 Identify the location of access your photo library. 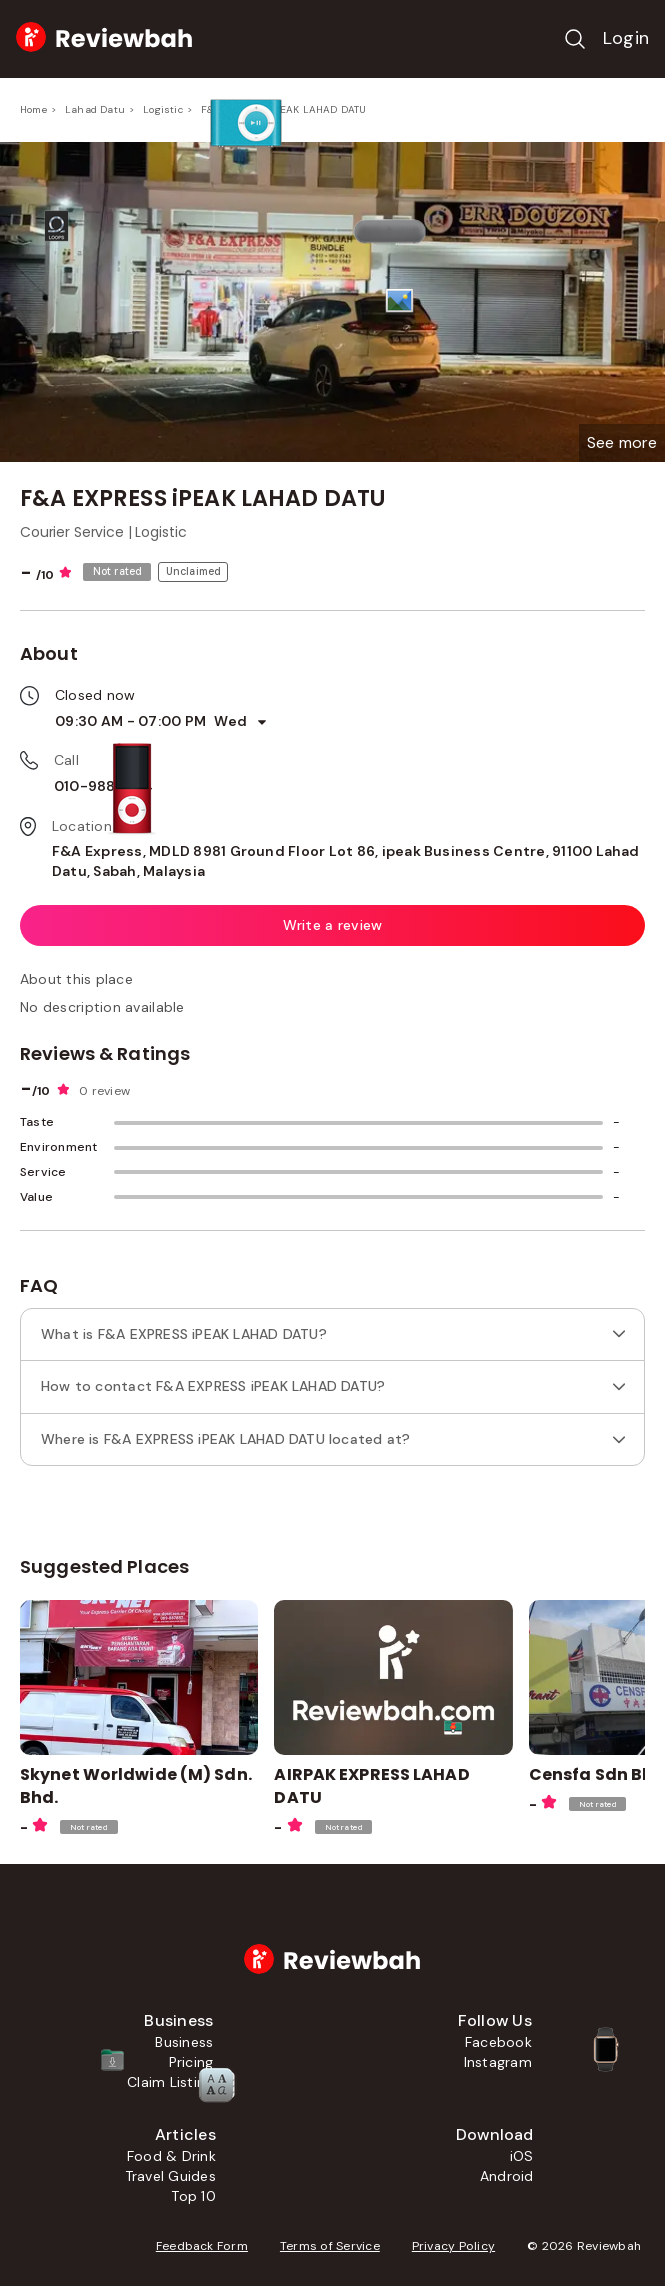
(399, 300).